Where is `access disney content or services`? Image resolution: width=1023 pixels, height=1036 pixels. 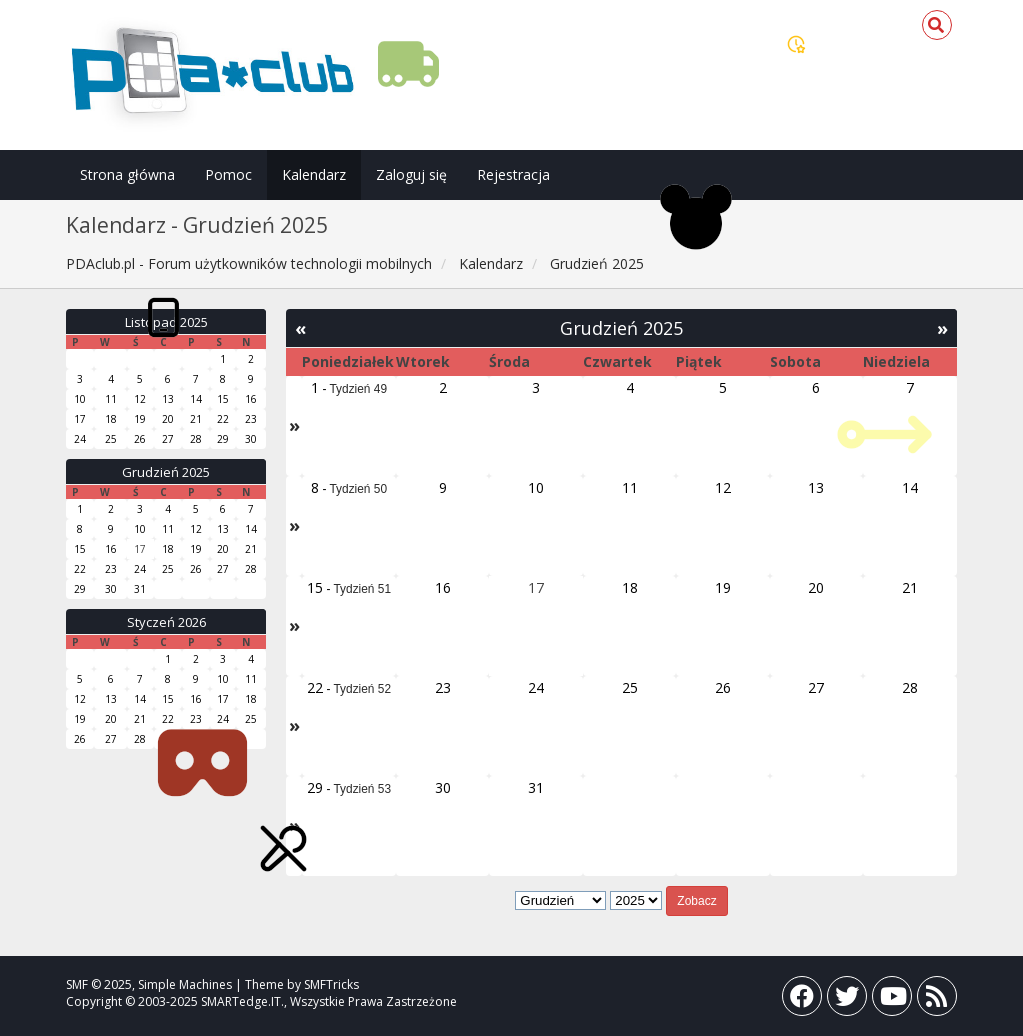
access disney content or services is located at coordinates (696, 217).